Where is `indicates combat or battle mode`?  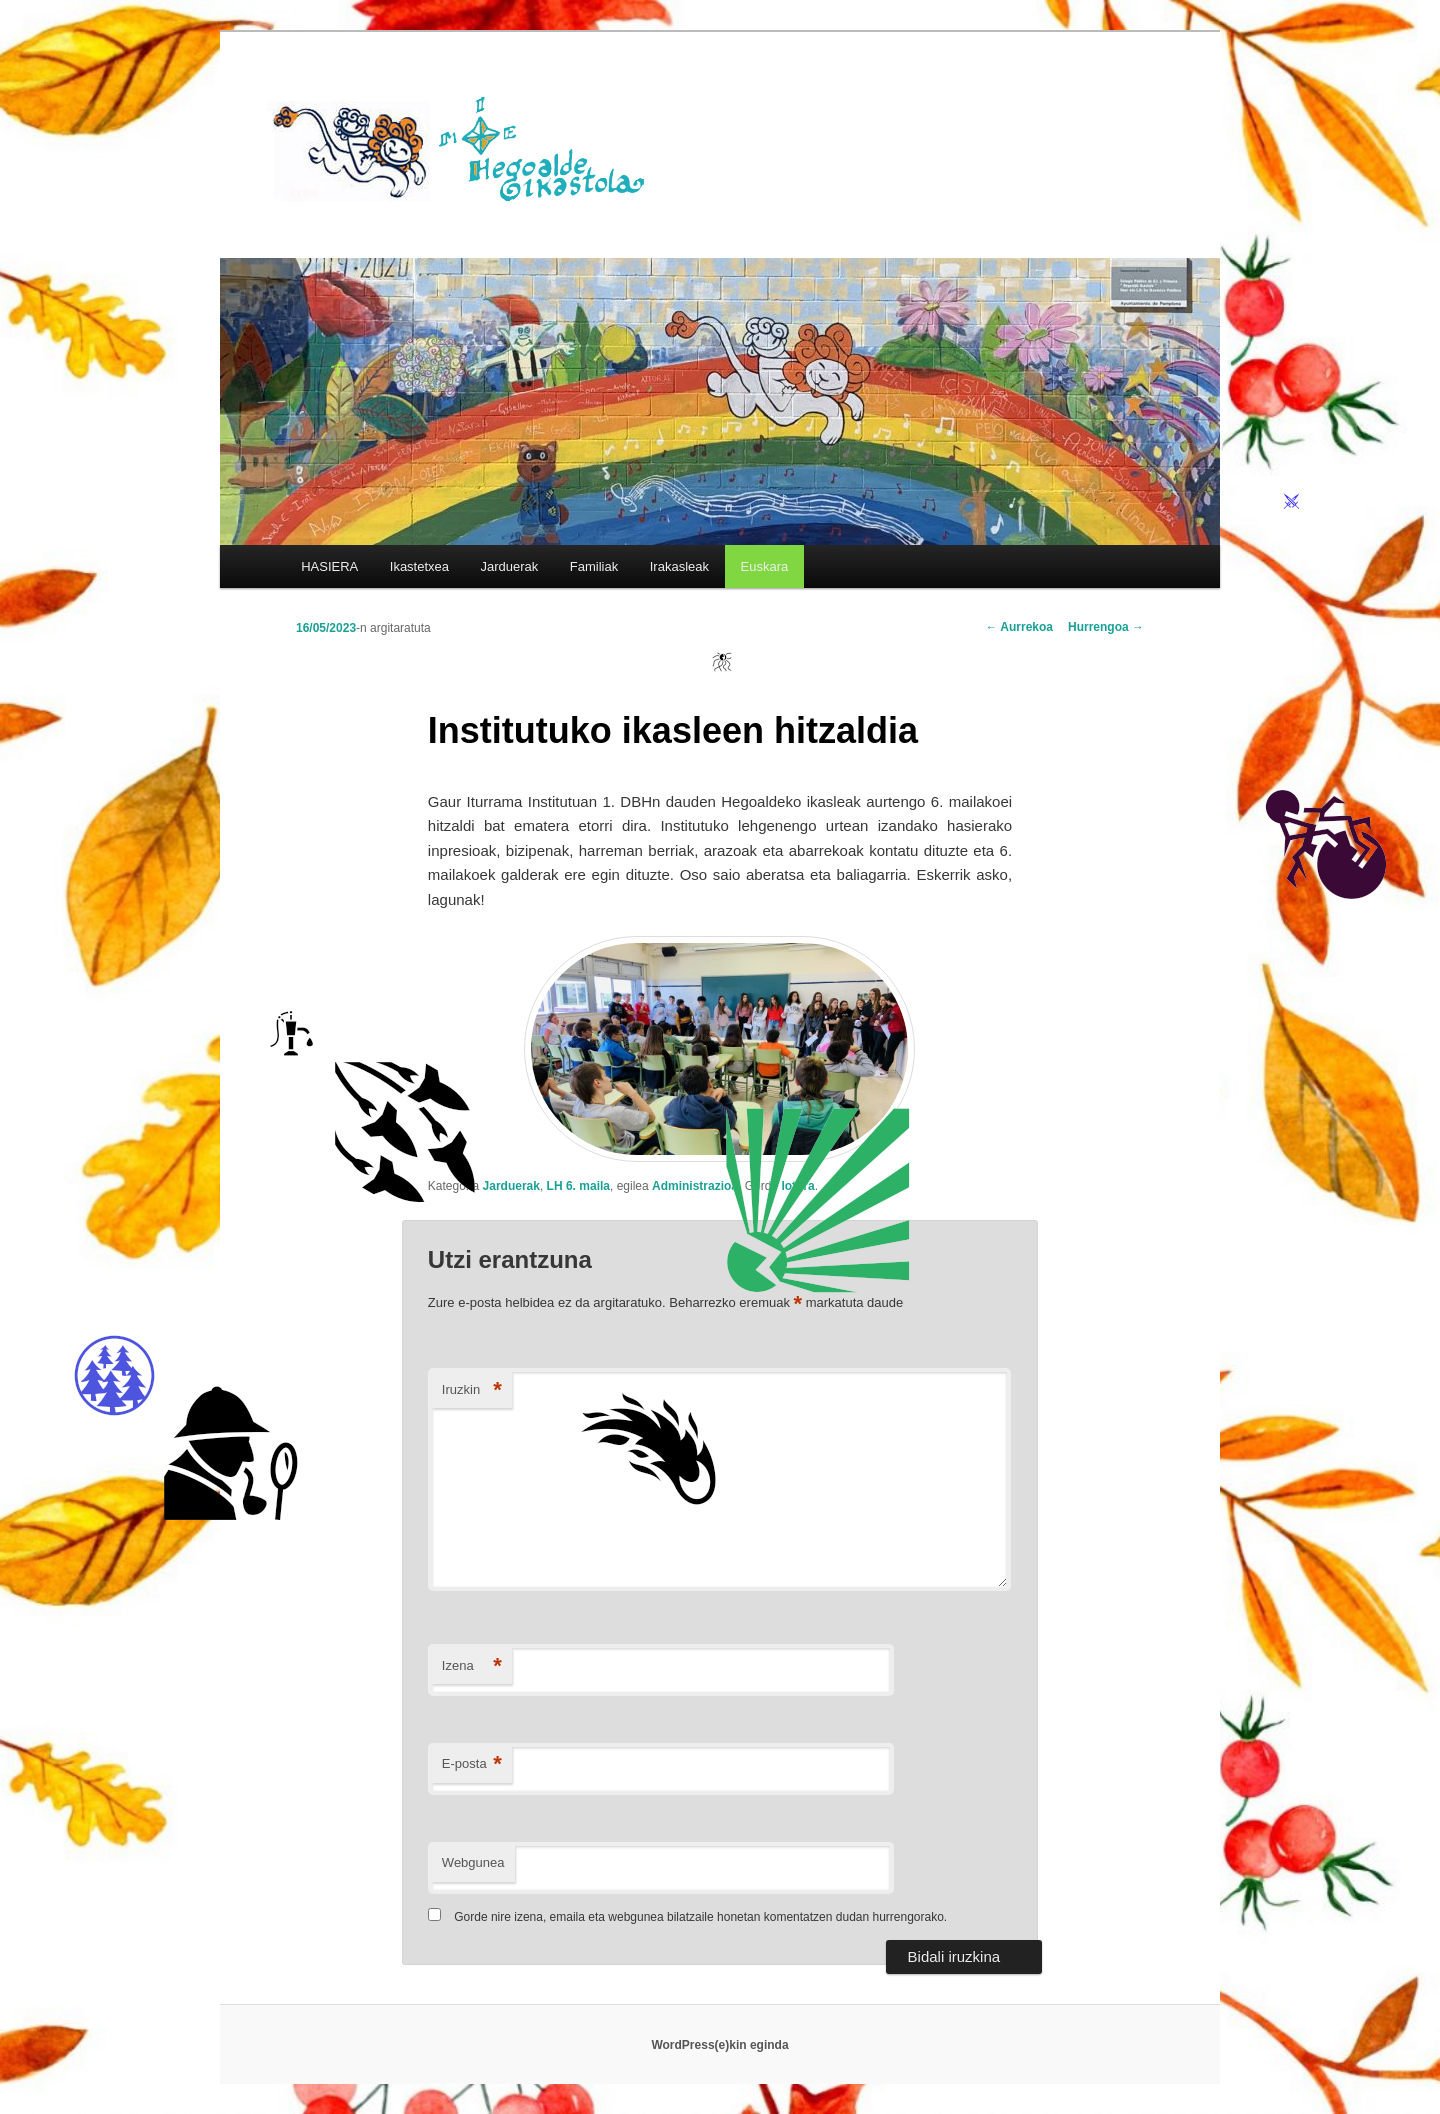 indicates combat or battle mode is located at coordinates (1291, 501).